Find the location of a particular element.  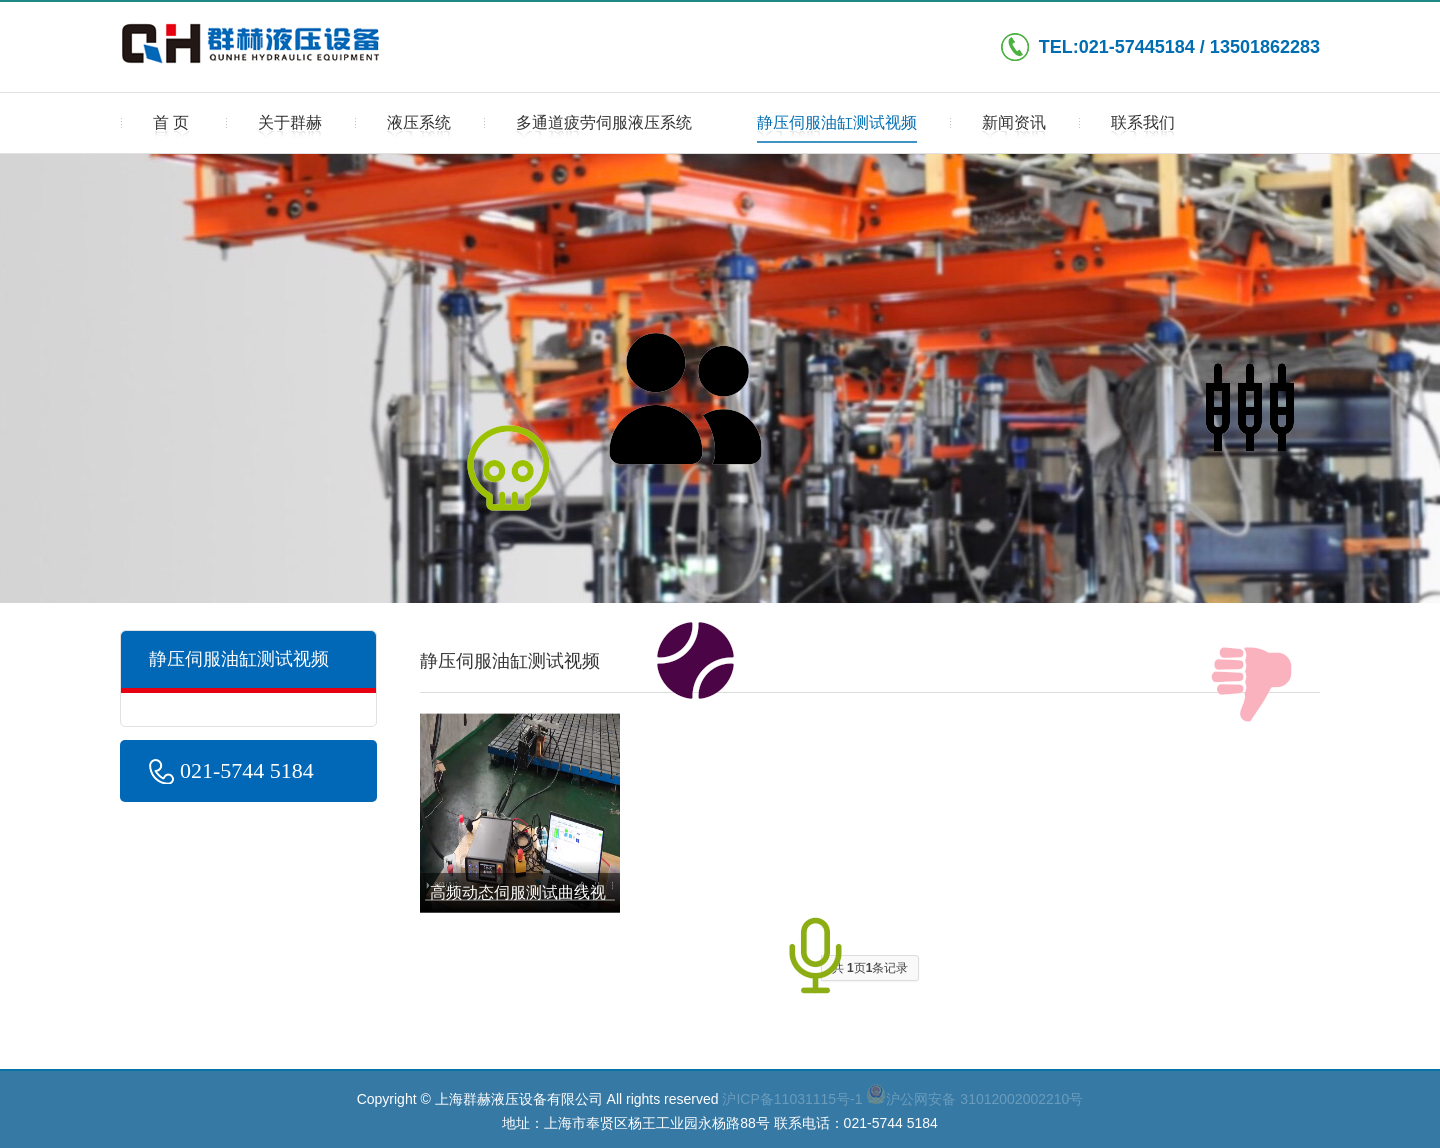

view your friends list is located at coordinates (685, 396).